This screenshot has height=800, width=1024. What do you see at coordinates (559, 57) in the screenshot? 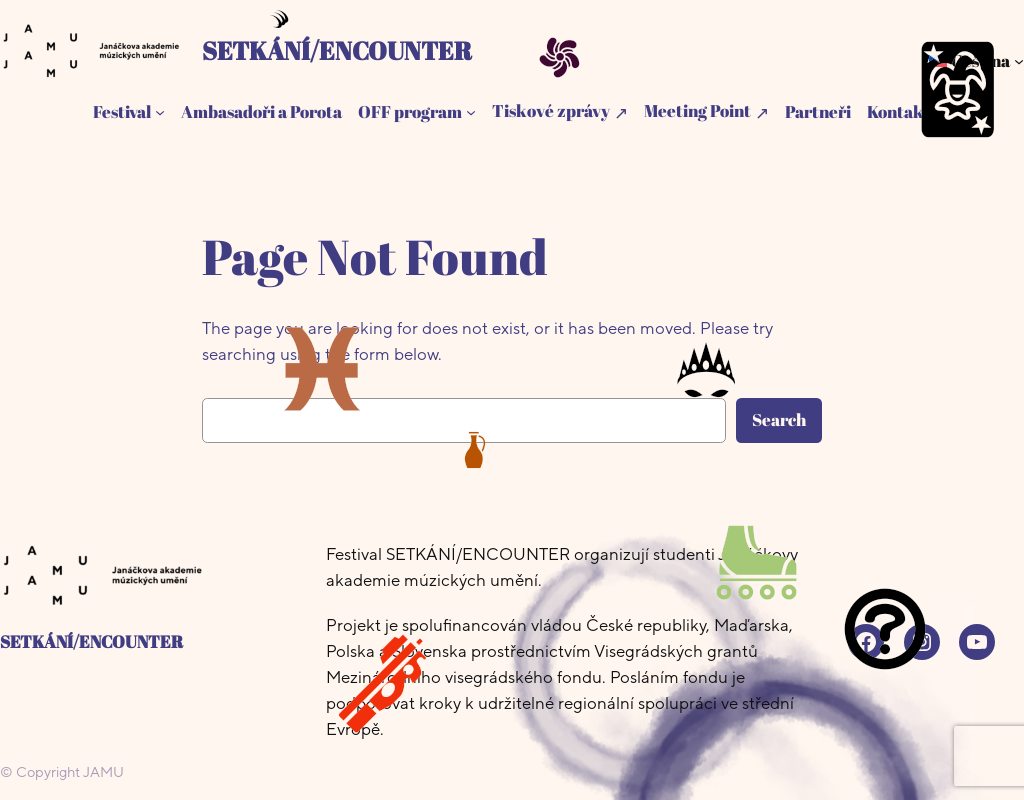
I see `decorative floral element or embellishment` at bounding box center [559, 57].